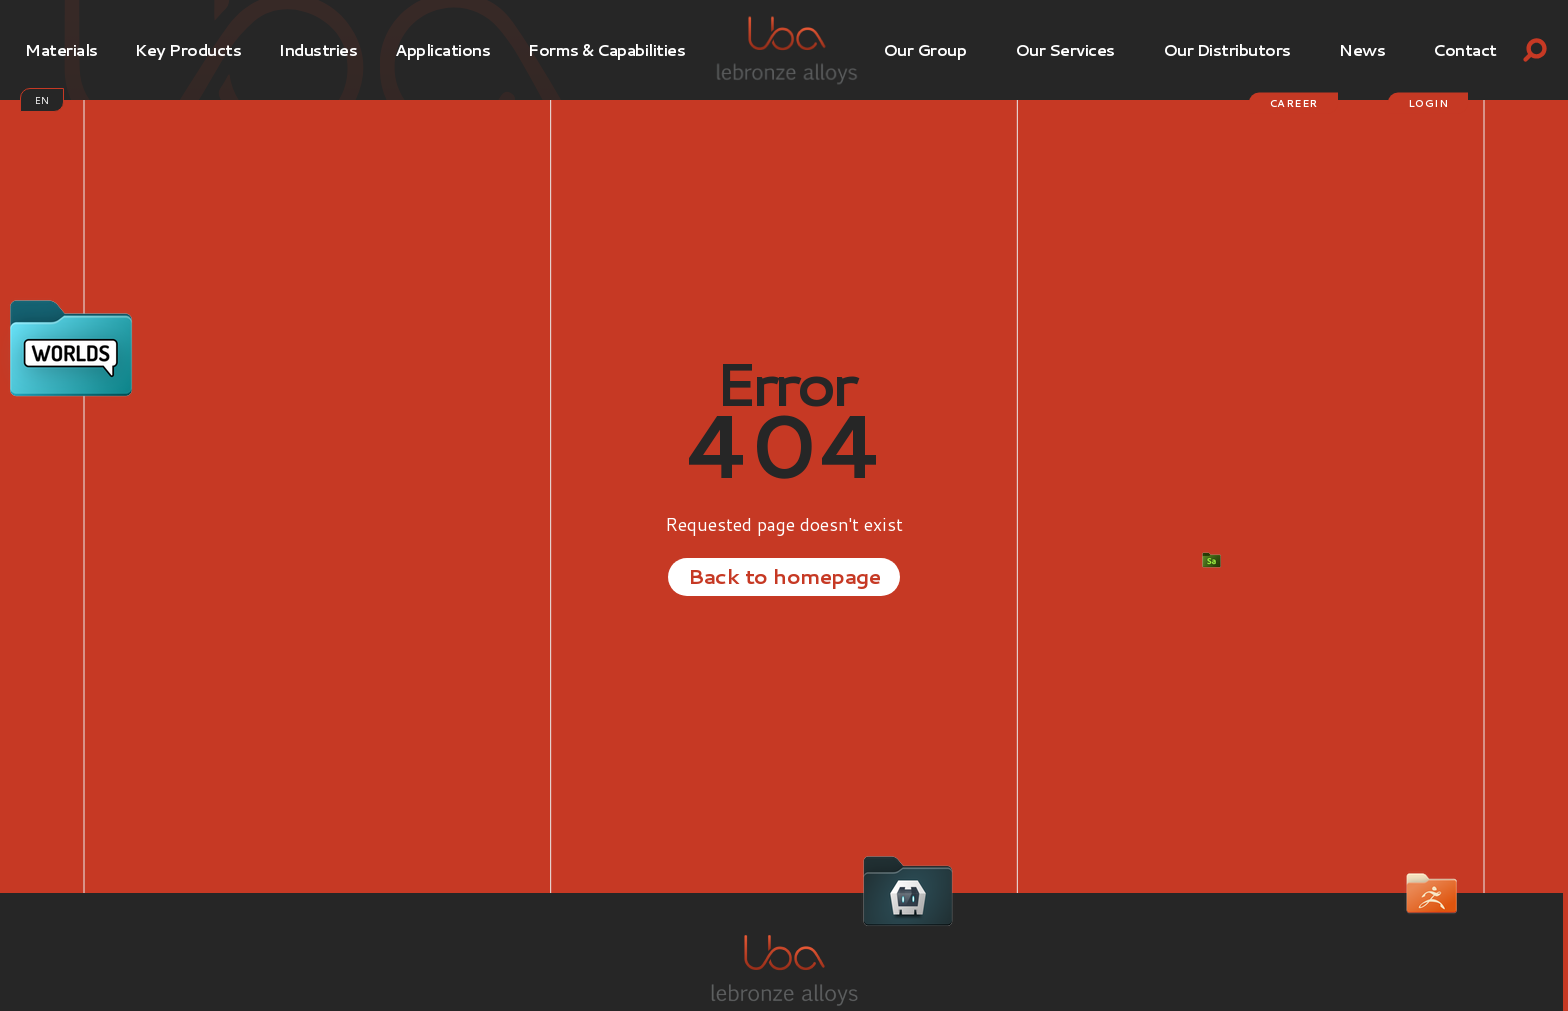 The image size is (1568, 1011). What do you see at coordinates (1431, 894) in the screenshot?
I see `open zbrush project files folder` at bounding box center [1431, 894].